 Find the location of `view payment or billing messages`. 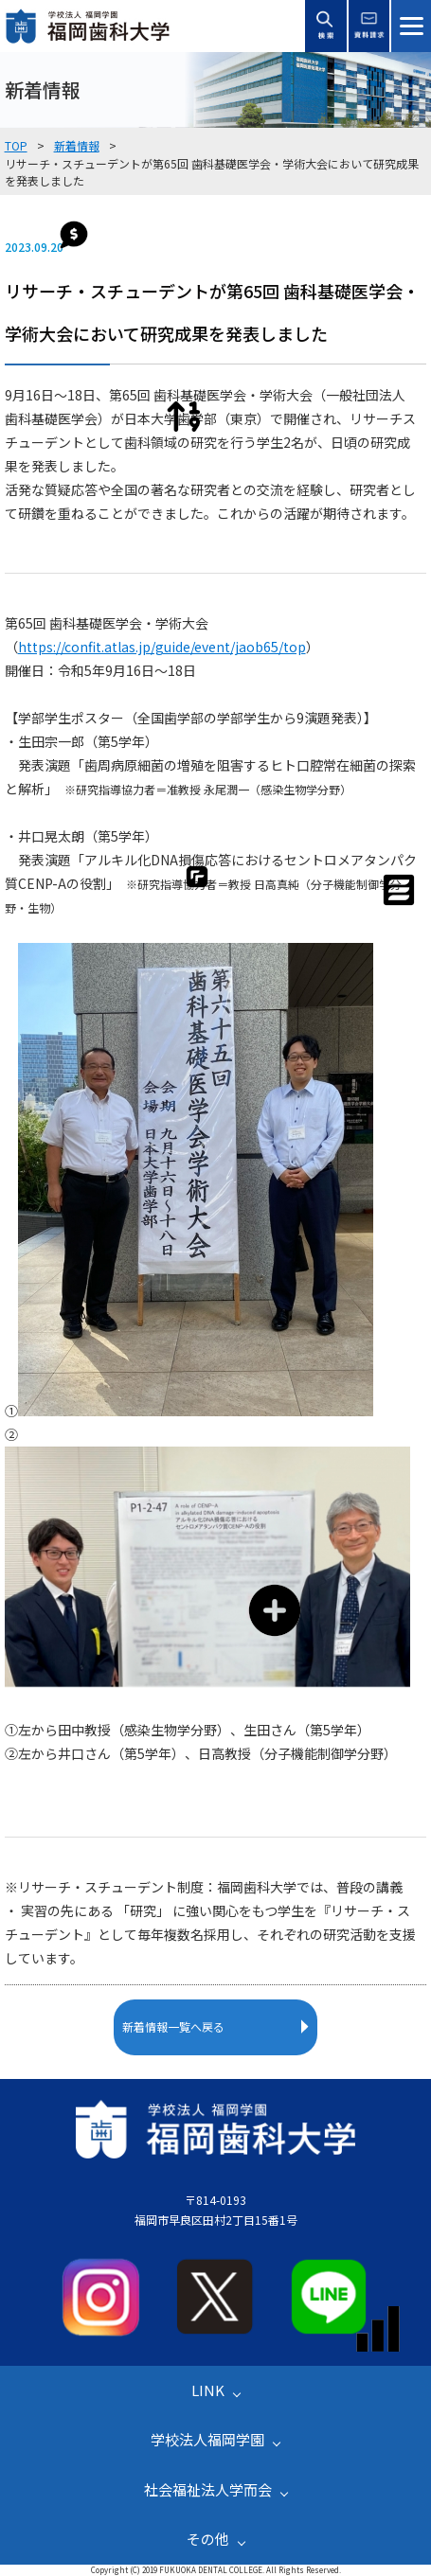

view payment or billing messages is located at coordinates (74, 235).